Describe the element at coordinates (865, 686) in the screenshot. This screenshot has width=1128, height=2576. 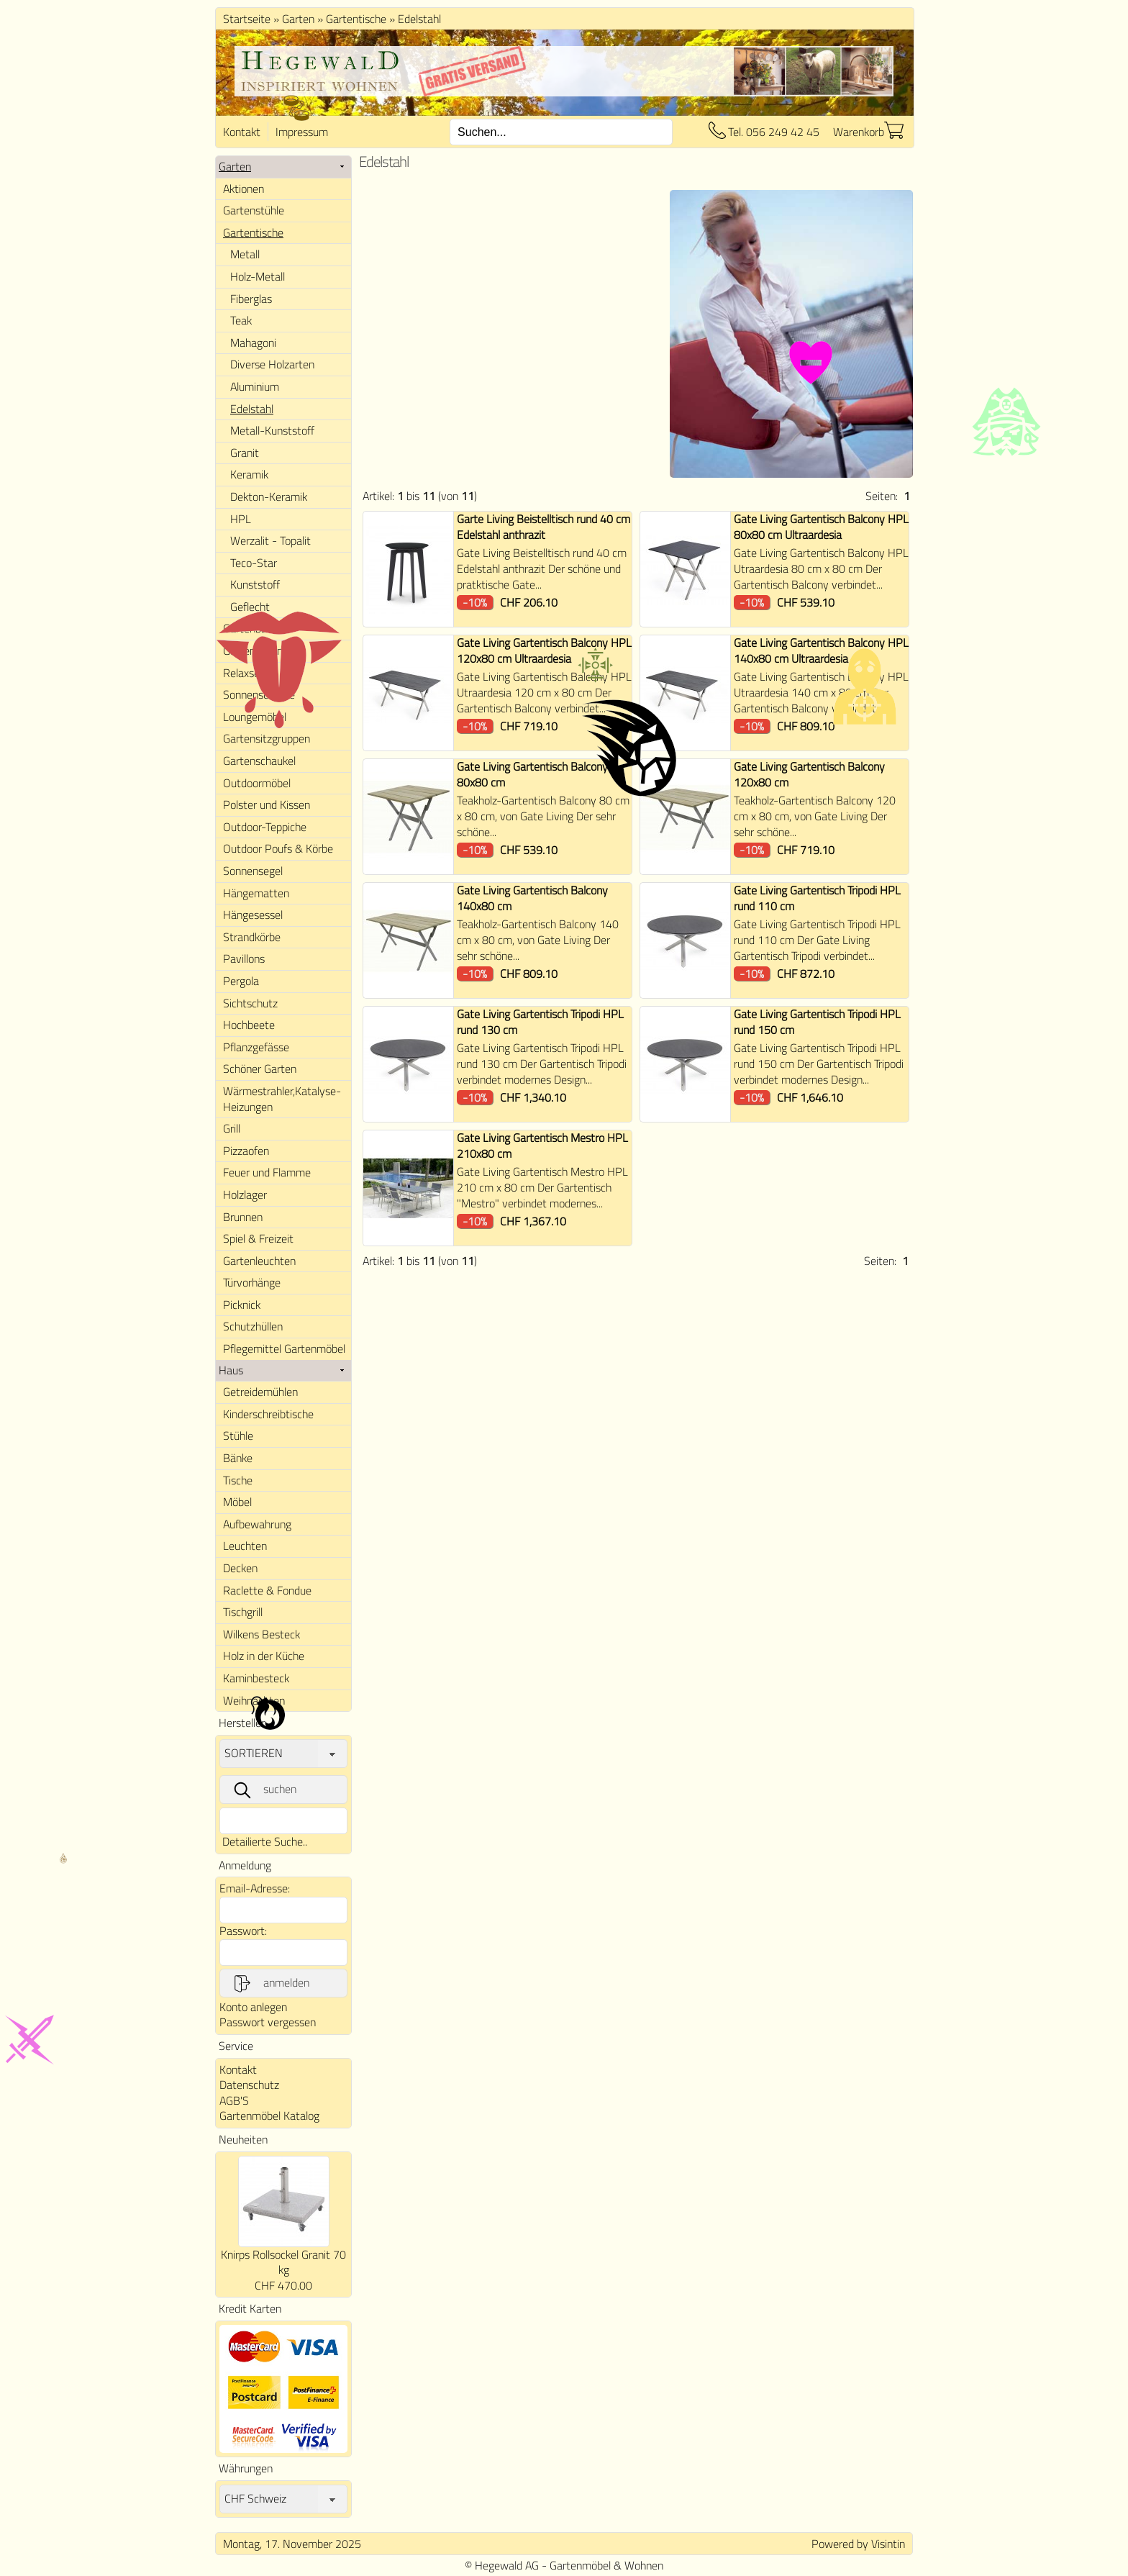
I see `target or aim at an enemy` at that location.